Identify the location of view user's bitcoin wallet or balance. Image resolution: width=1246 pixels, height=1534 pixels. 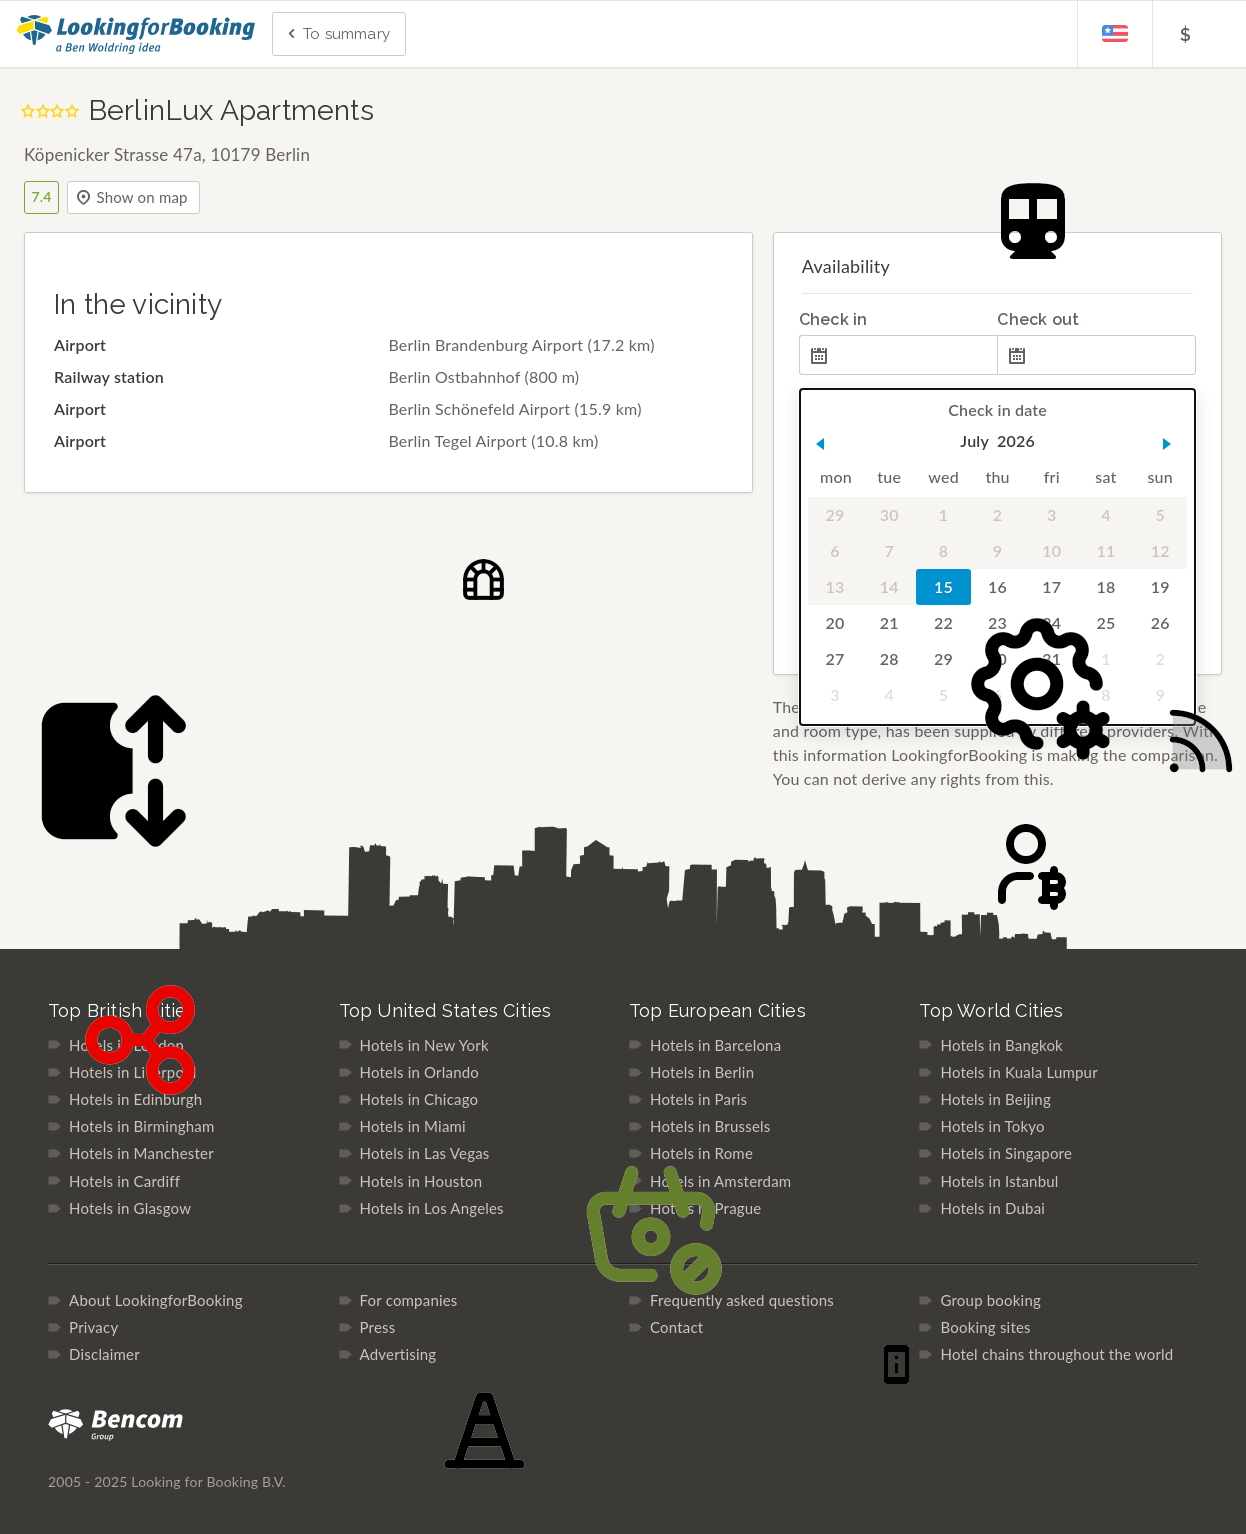
(1026, 864).